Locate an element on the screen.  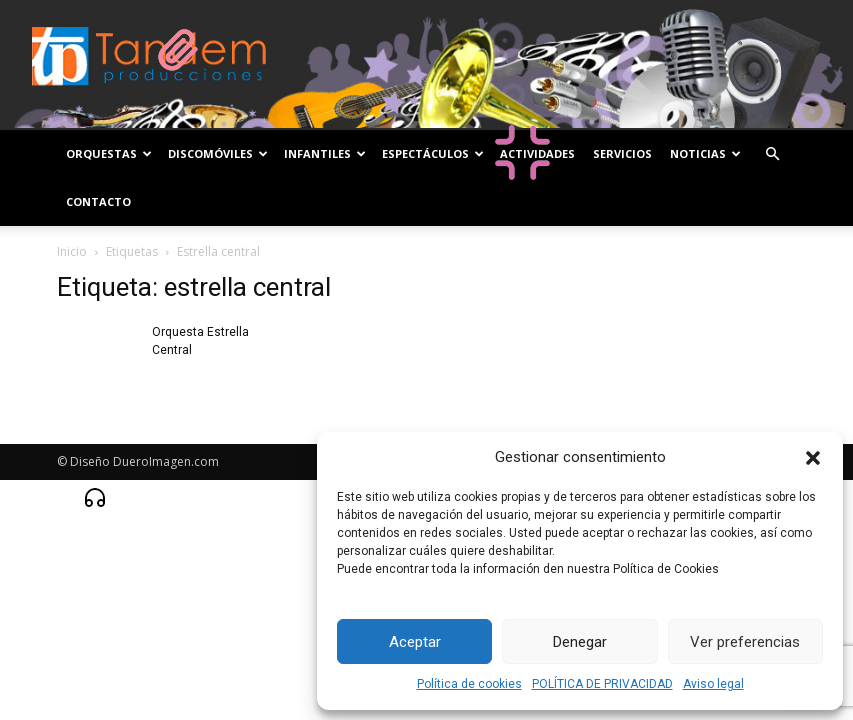
access audio or music settings is located at coordinates (95, 498).